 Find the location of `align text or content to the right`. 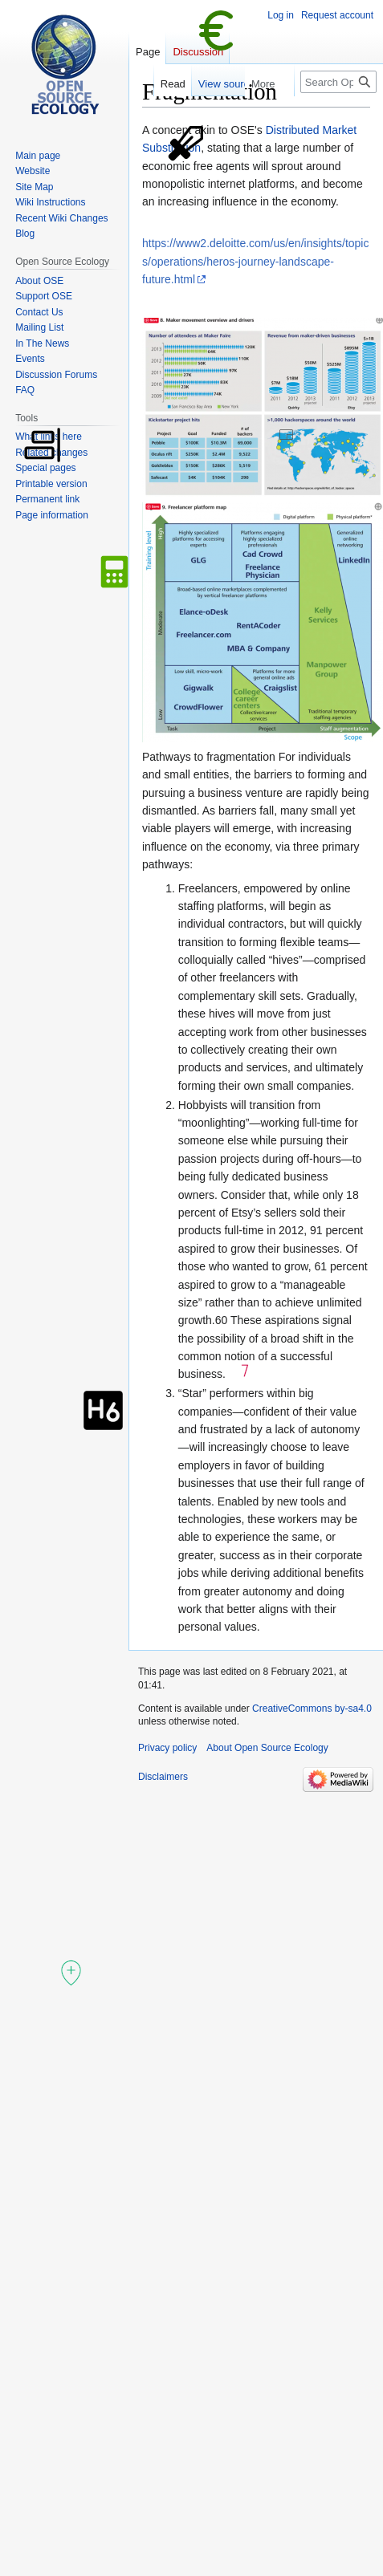

align text or content to the right is located at coordinates (43, 445).